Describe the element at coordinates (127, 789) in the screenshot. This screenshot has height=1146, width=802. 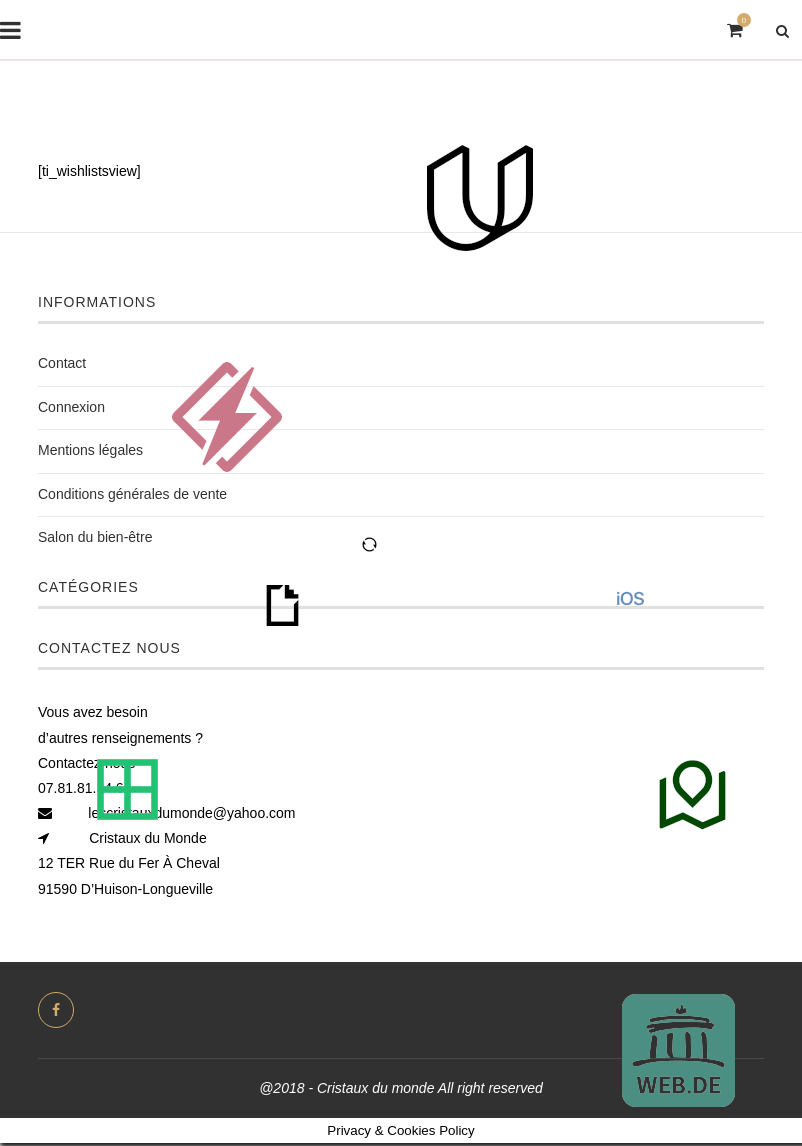
I see `sign in with Microsoft account` at that location.